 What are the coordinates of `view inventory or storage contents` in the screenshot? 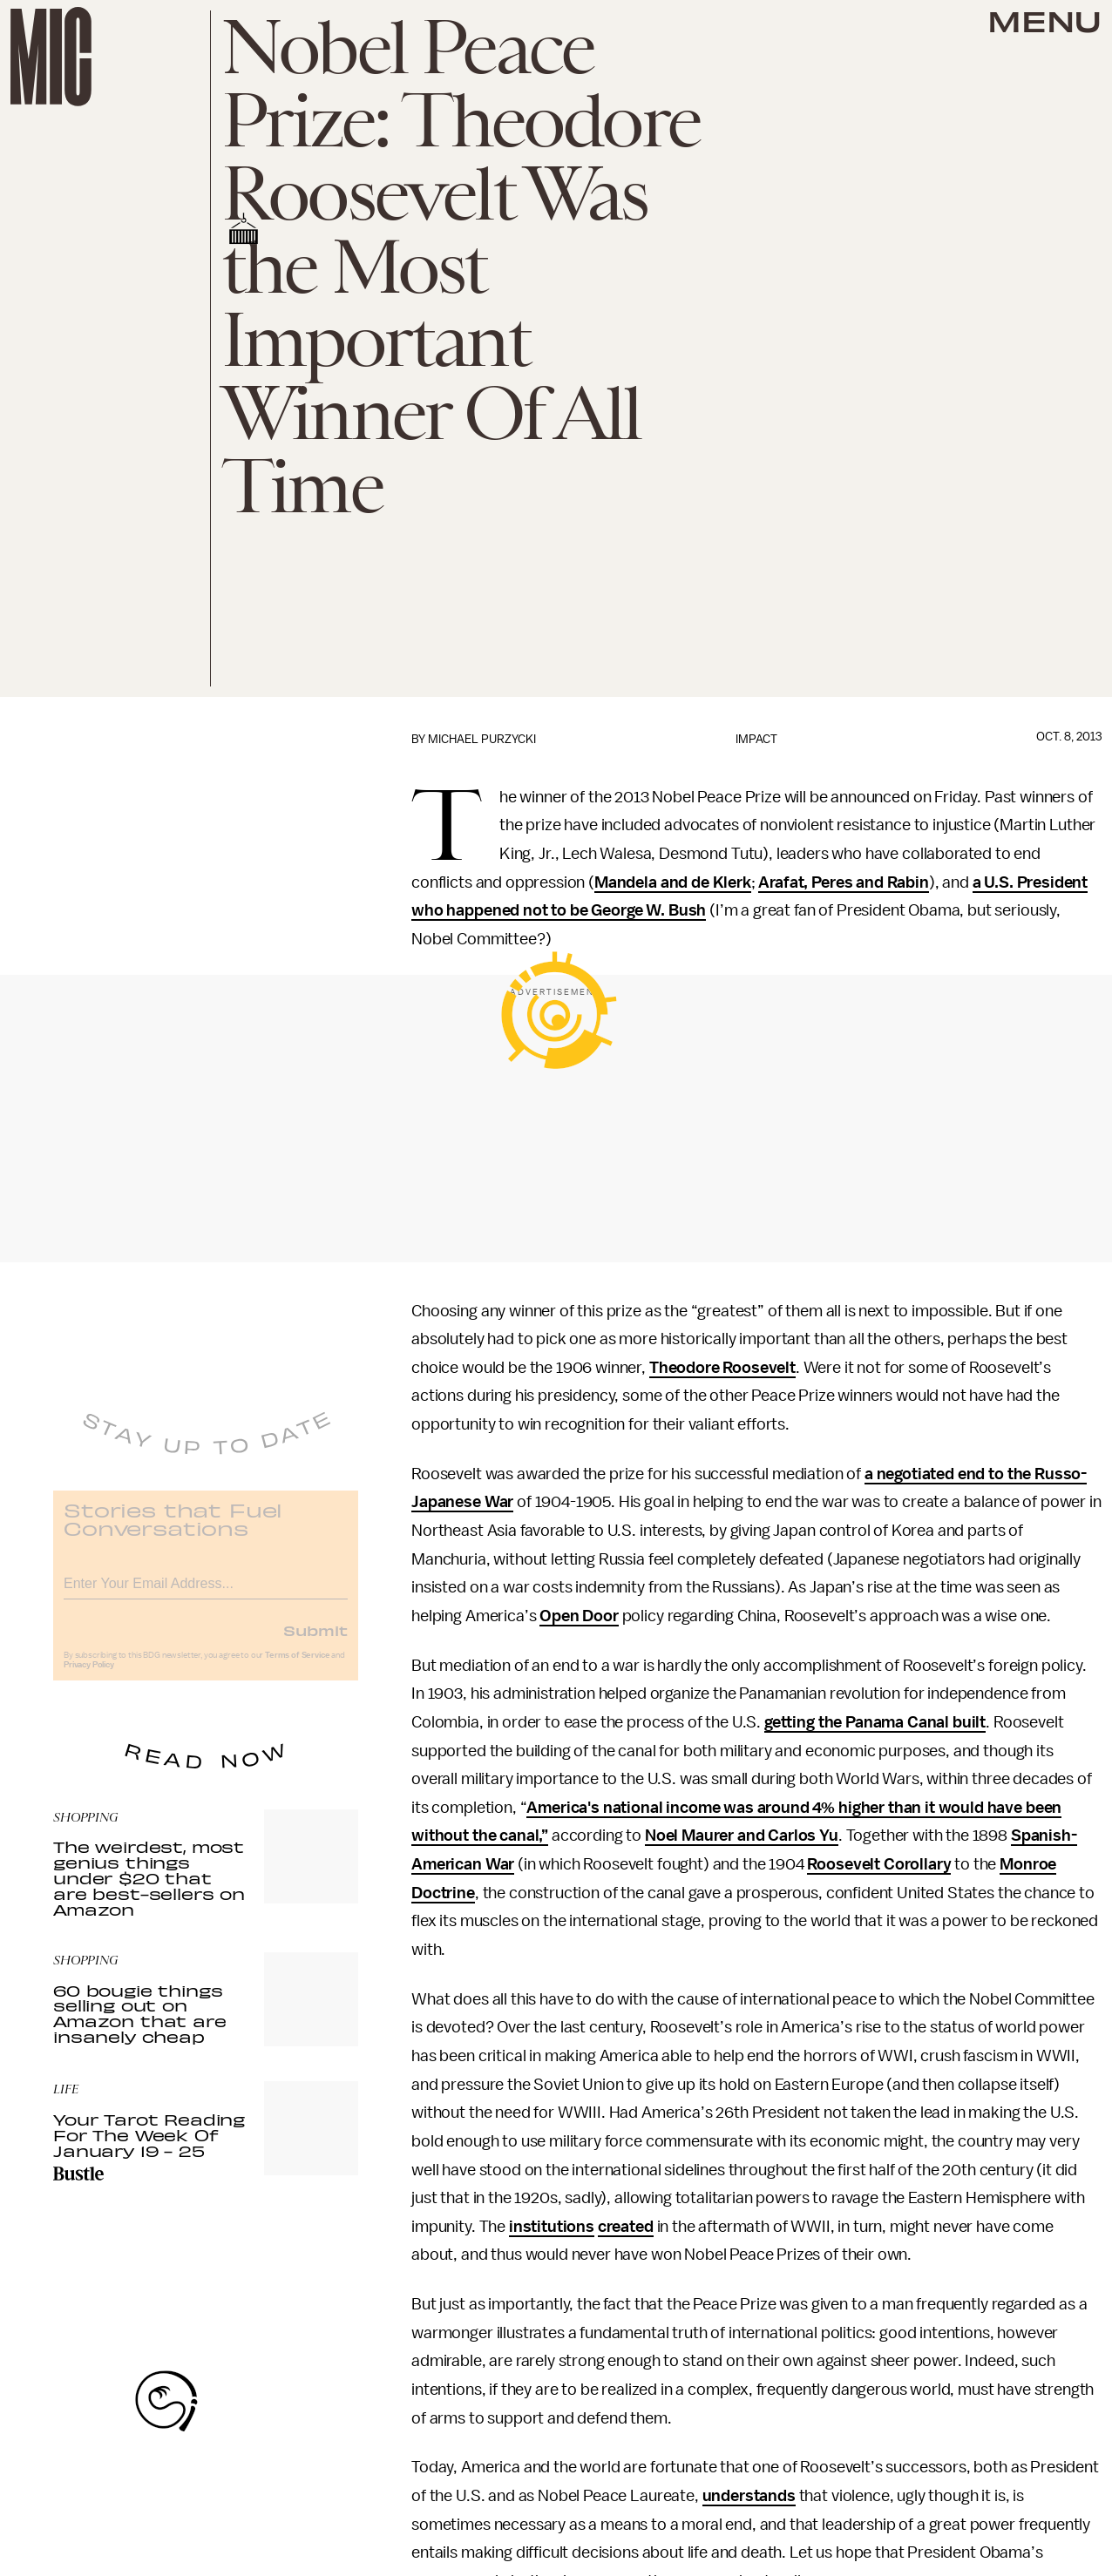 It's located at (243, 228).